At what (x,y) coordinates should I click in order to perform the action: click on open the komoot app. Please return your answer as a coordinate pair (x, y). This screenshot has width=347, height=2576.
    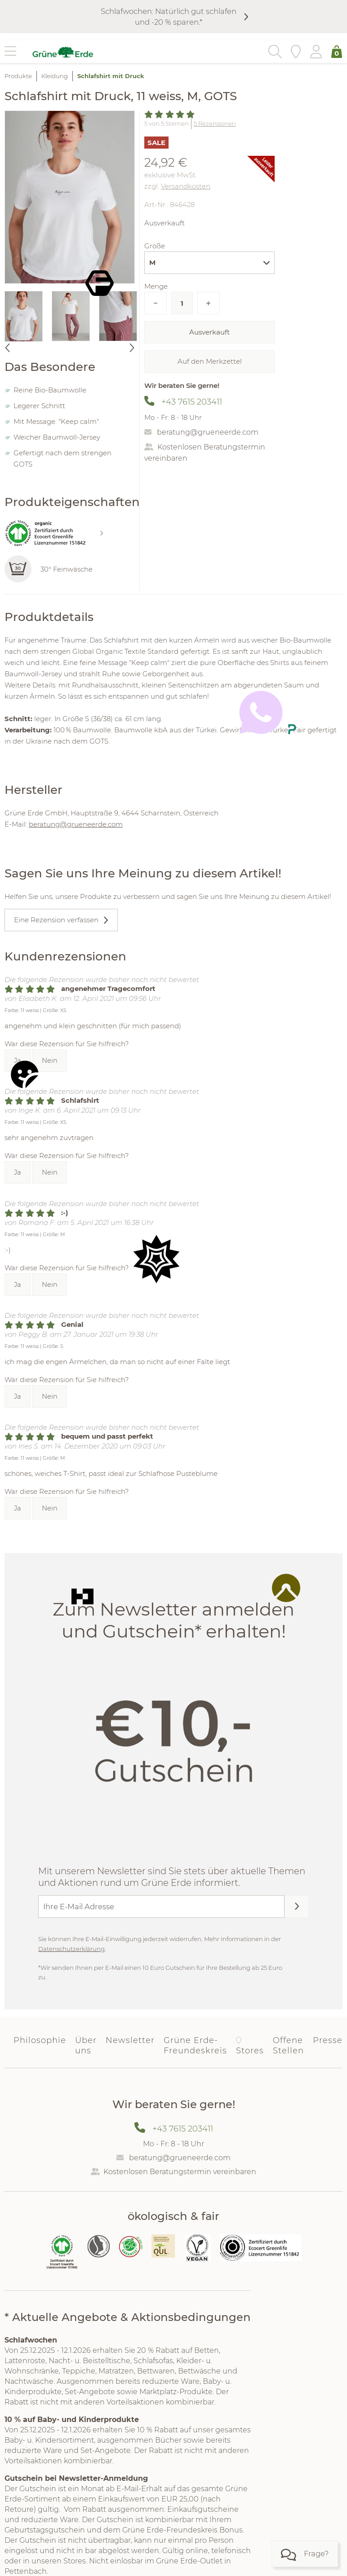
    Looking at the image, I should click on (286, 1588).